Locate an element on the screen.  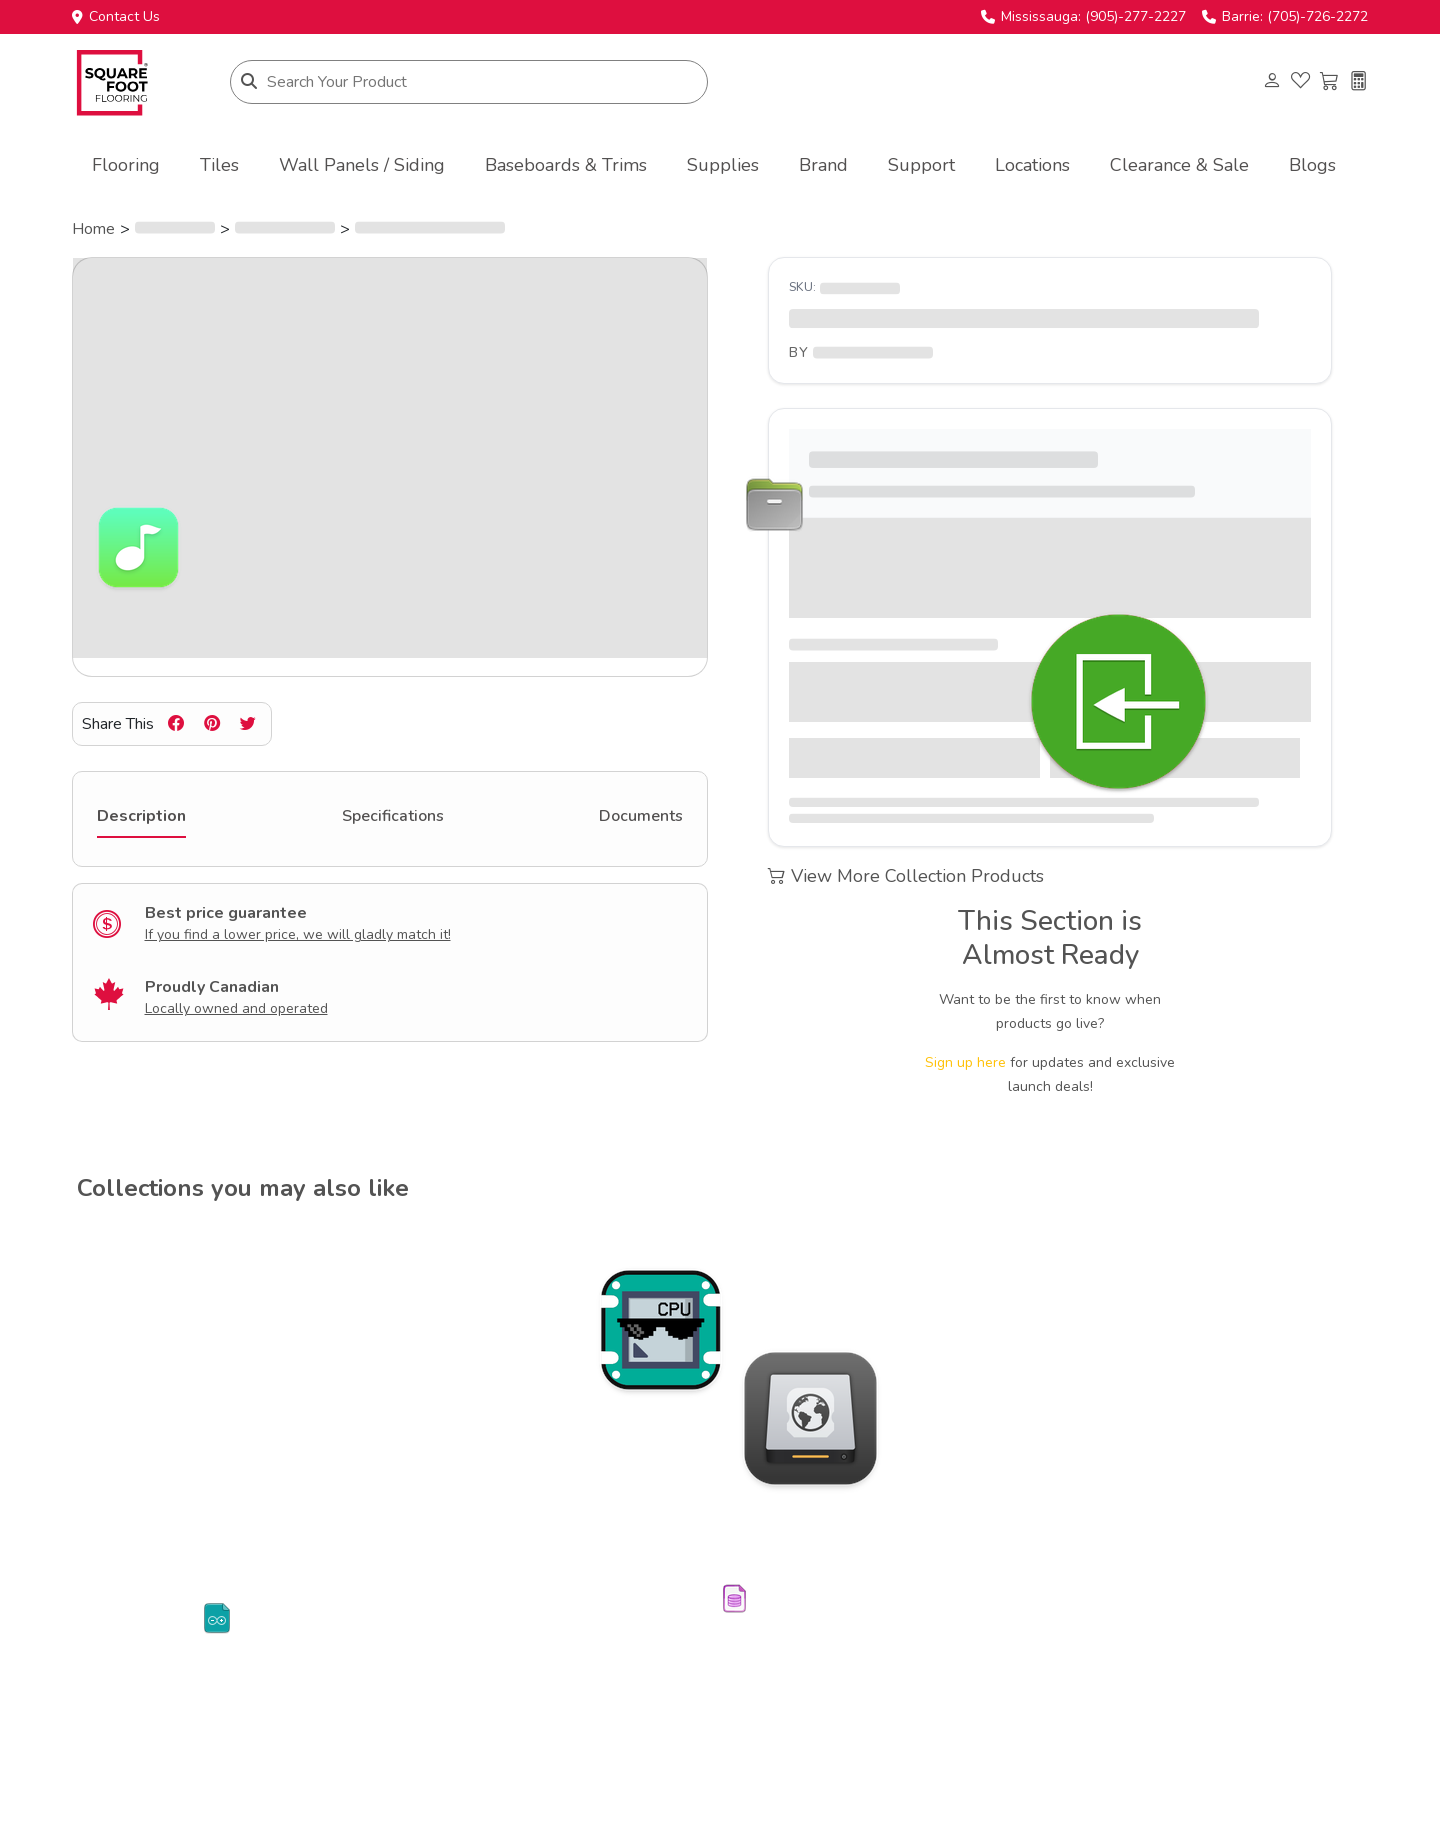
an arduino source code file is located at coordinates (217, 1618).